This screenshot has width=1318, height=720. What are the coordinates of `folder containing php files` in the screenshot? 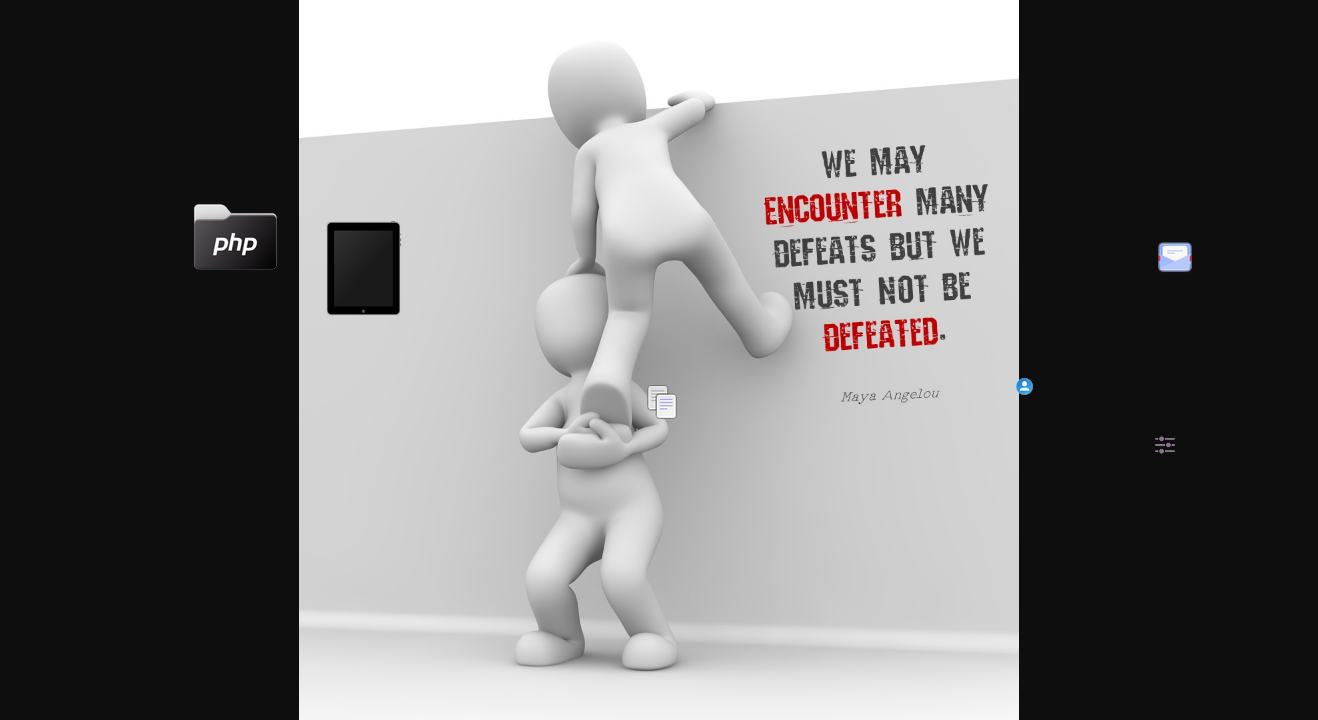 It's located at (235, 239).